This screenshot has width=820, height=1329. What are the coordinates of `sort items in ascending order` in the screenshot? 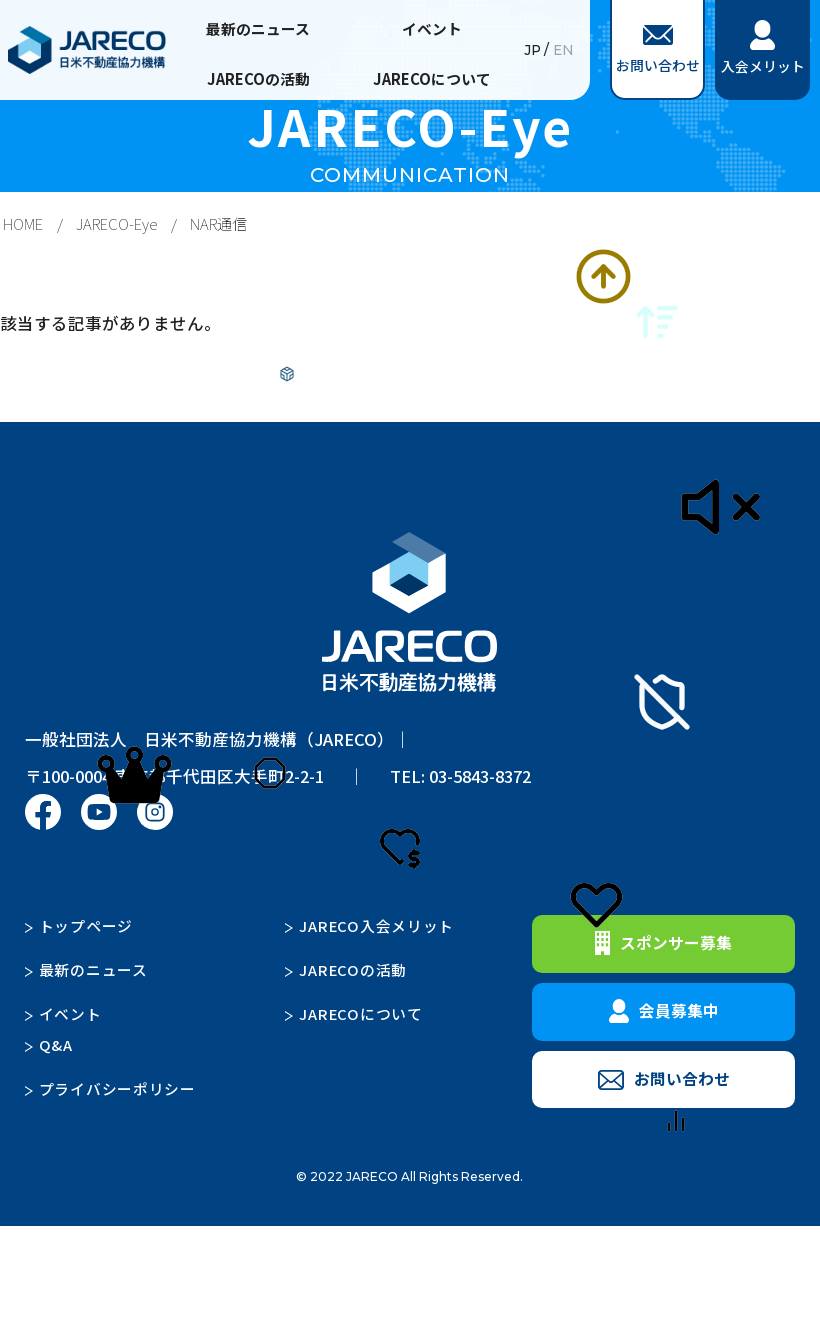 It's located at (657, 322).